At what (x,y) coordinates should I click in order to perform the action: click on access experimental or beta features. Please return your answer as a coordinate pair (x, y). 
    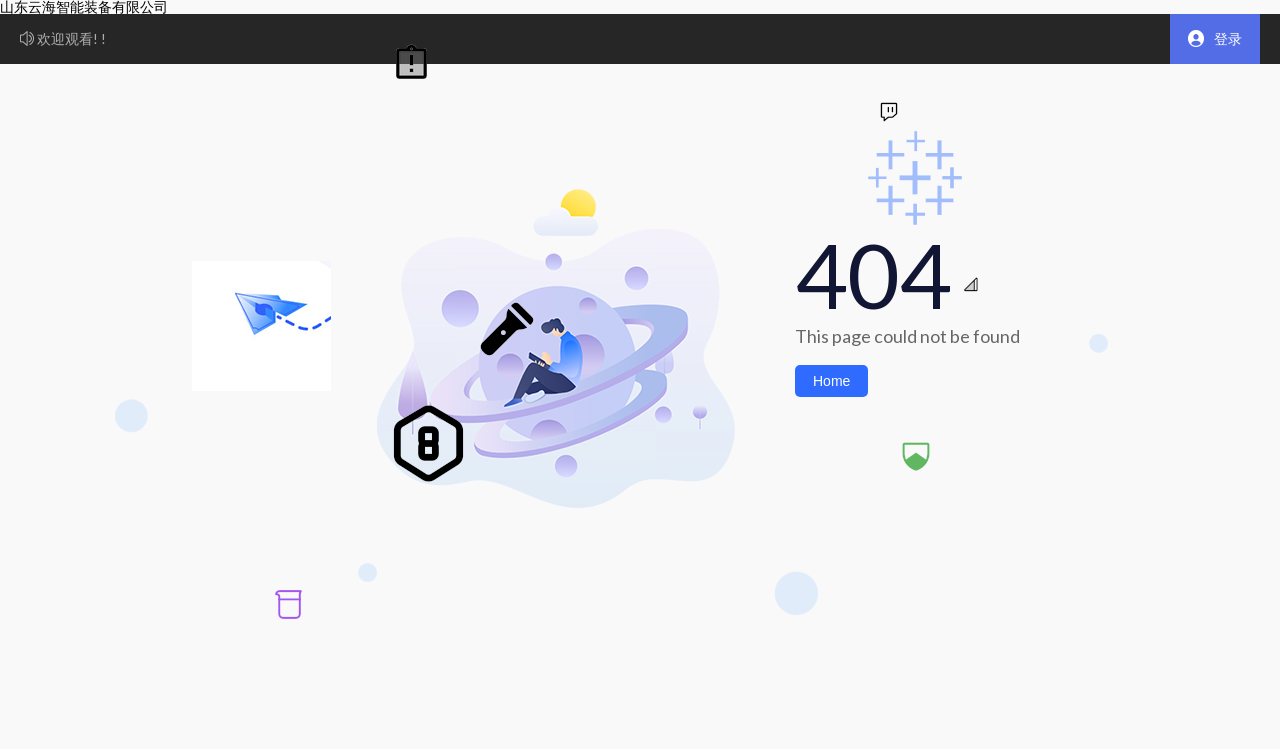
    Looking at the image, I should click on (288, 604).